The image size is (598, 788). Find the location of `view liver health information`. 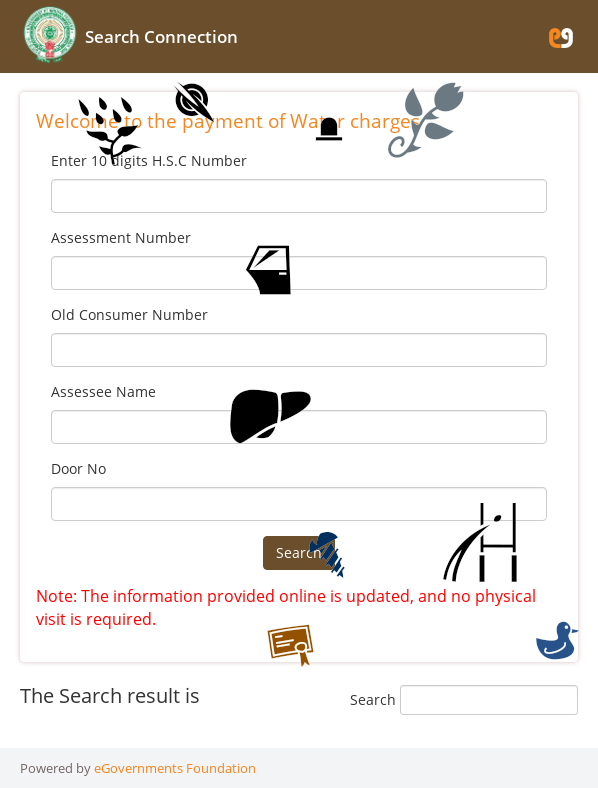

view liver health information is located at coordinates (270, 416).